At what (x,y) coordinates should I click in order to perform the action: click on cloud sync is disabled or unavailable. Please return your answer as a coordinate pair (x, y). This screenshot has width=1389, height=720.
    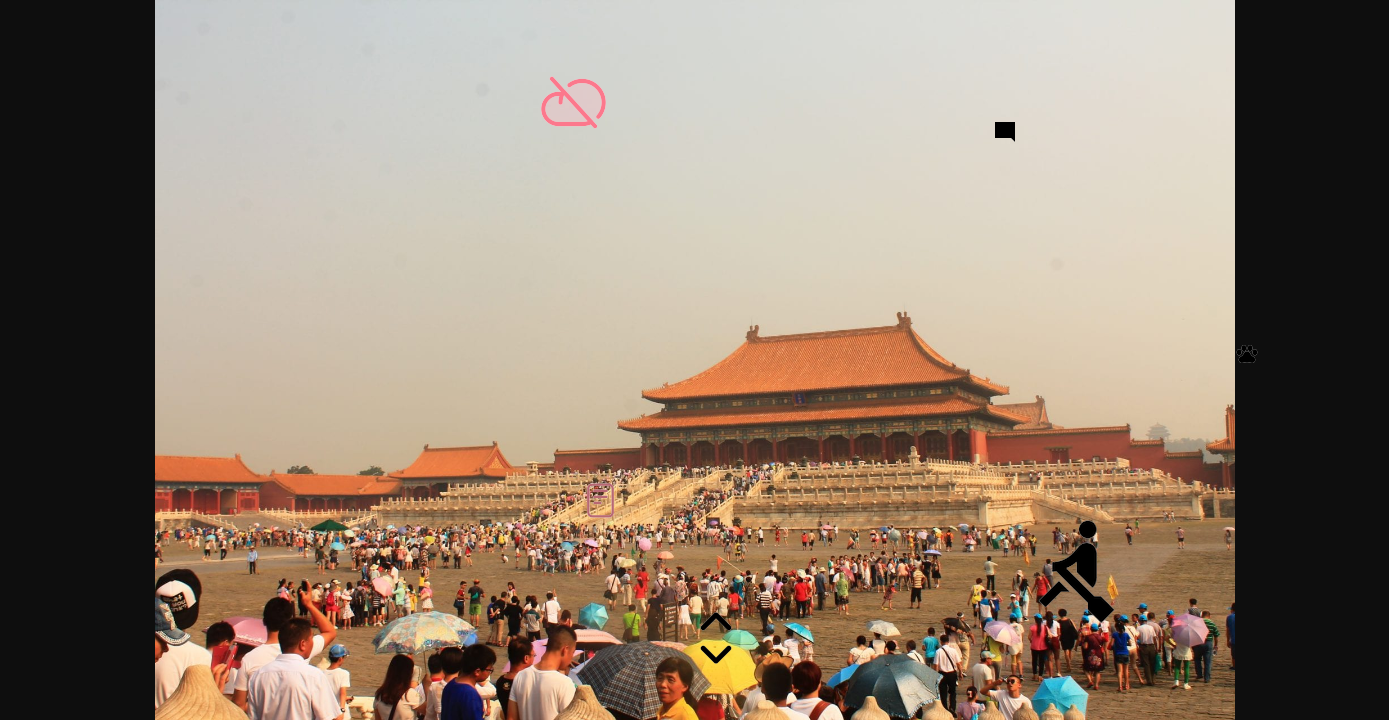
    Looking at the image, I should click on (573, 102).